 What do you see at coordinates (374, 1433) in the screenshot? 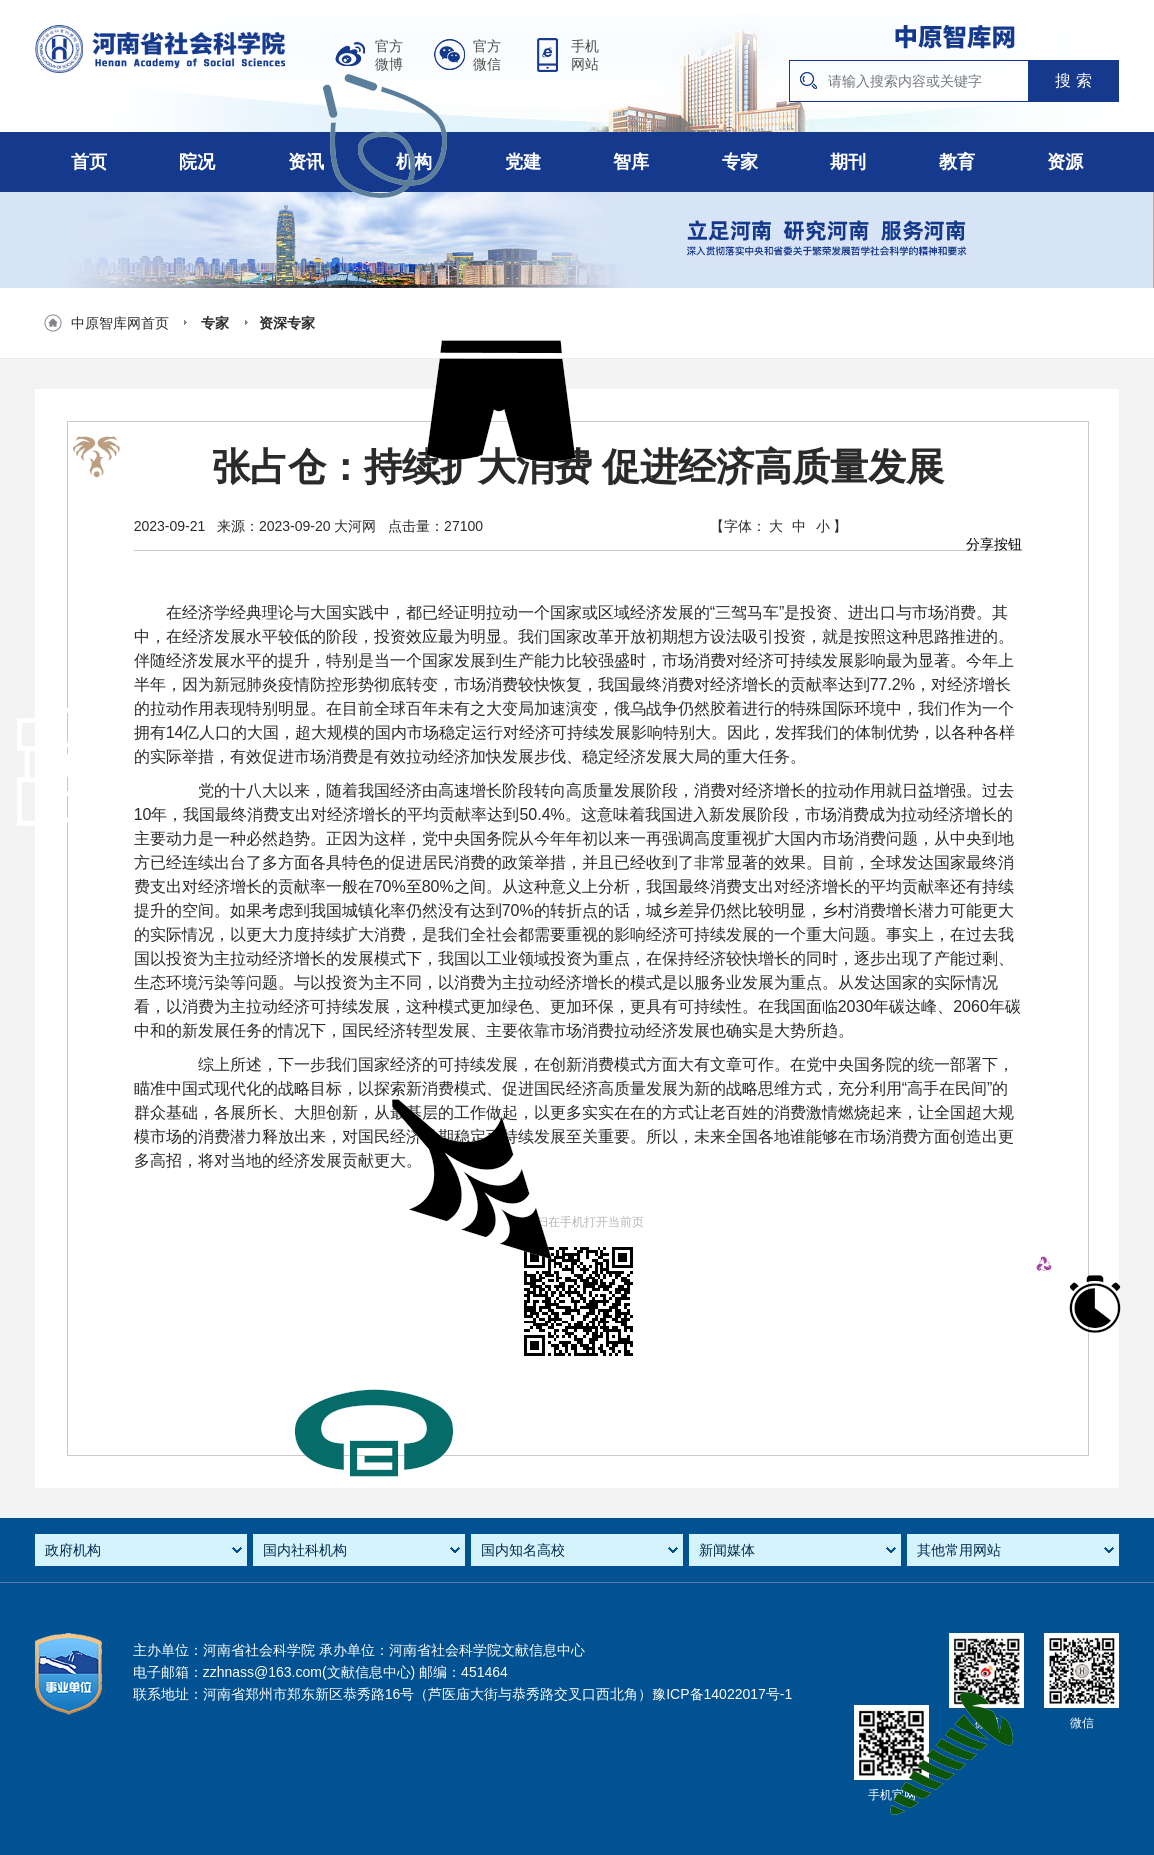
I see `equip or manage belt accessory` at bounding box center [374, 1433].